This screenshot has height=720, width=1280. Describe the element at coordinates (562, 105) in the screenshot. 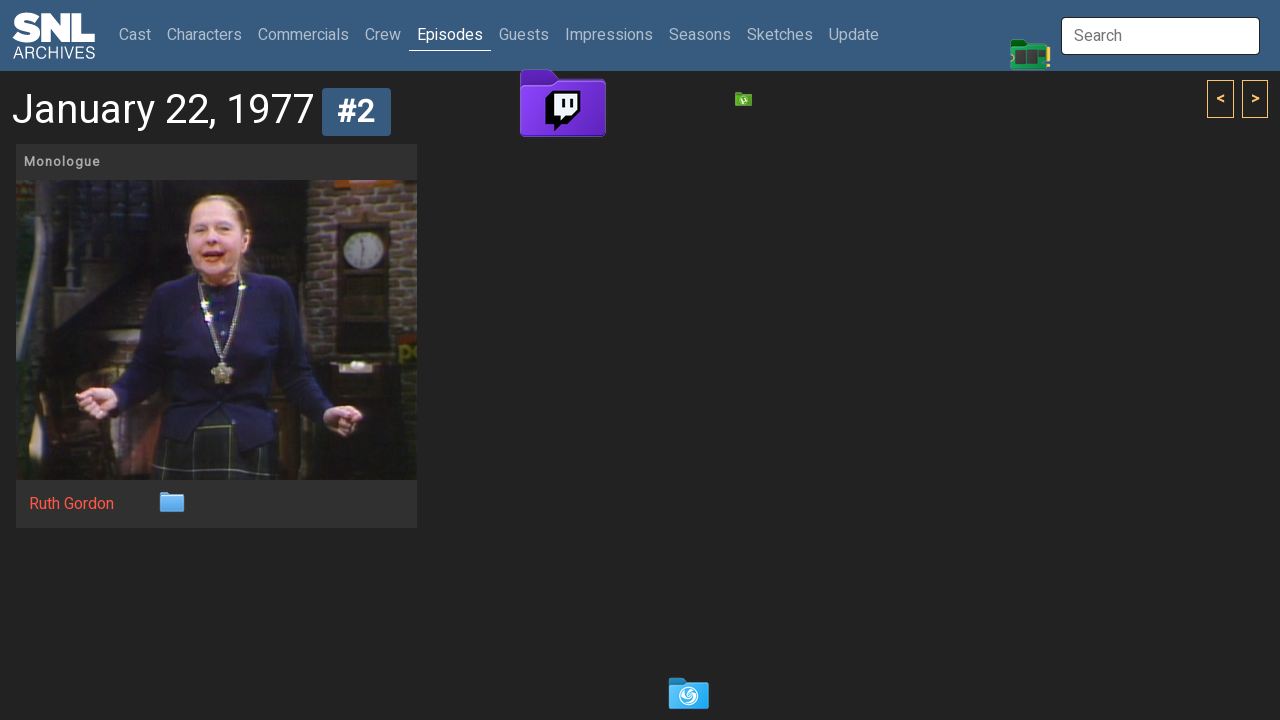

I see `open folder containing Twitch-related files` at that location.